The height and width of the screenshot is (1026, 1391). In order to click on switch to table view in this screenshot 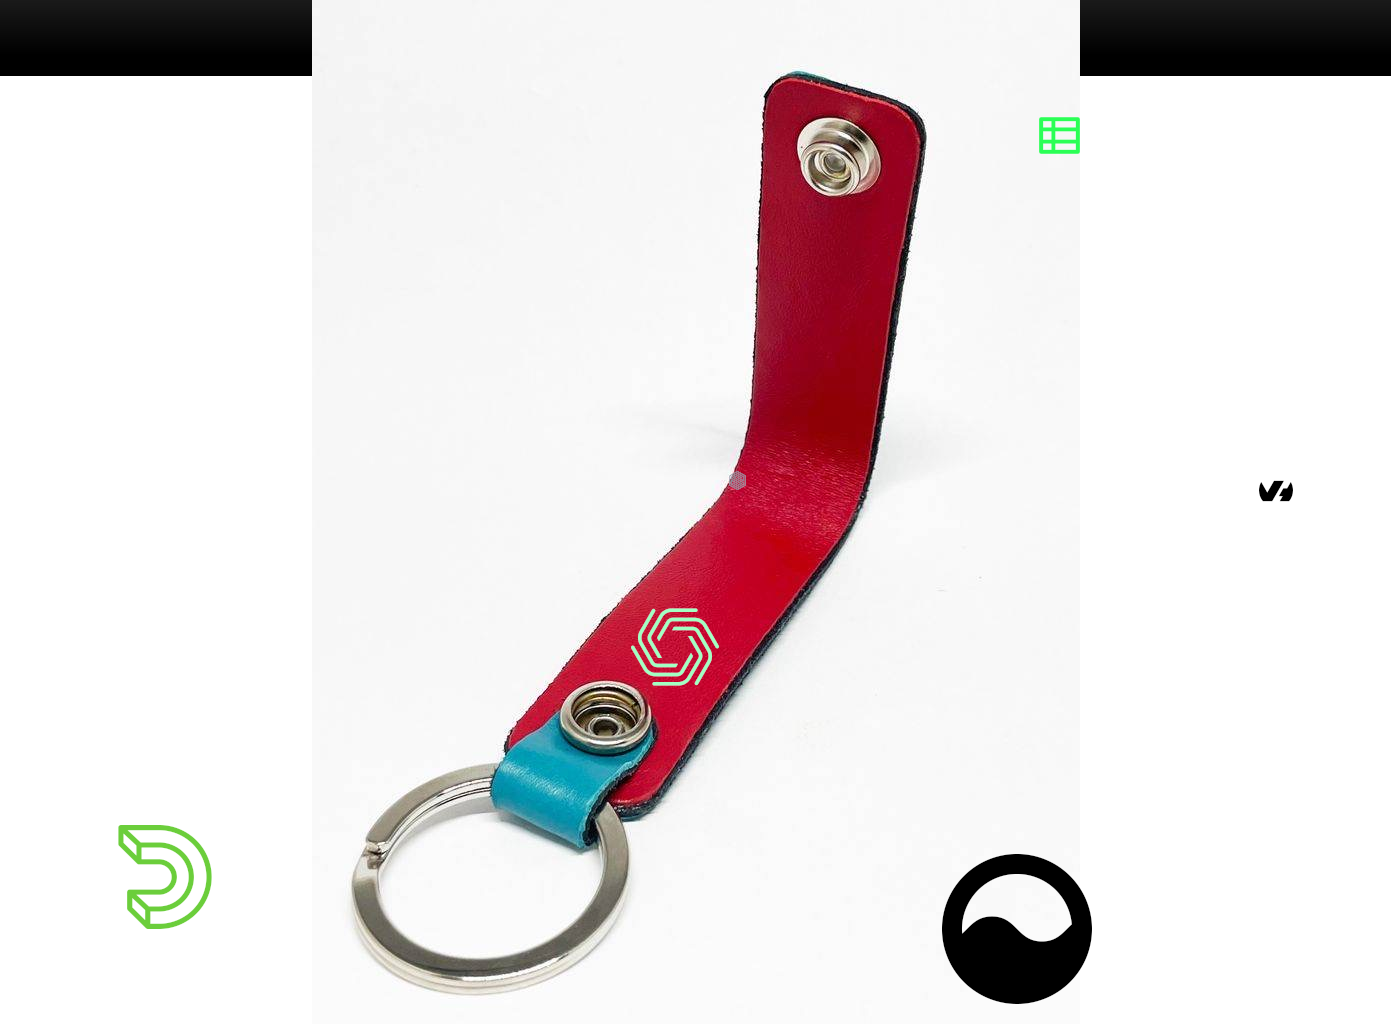, I will do `click(1059, 135)`.